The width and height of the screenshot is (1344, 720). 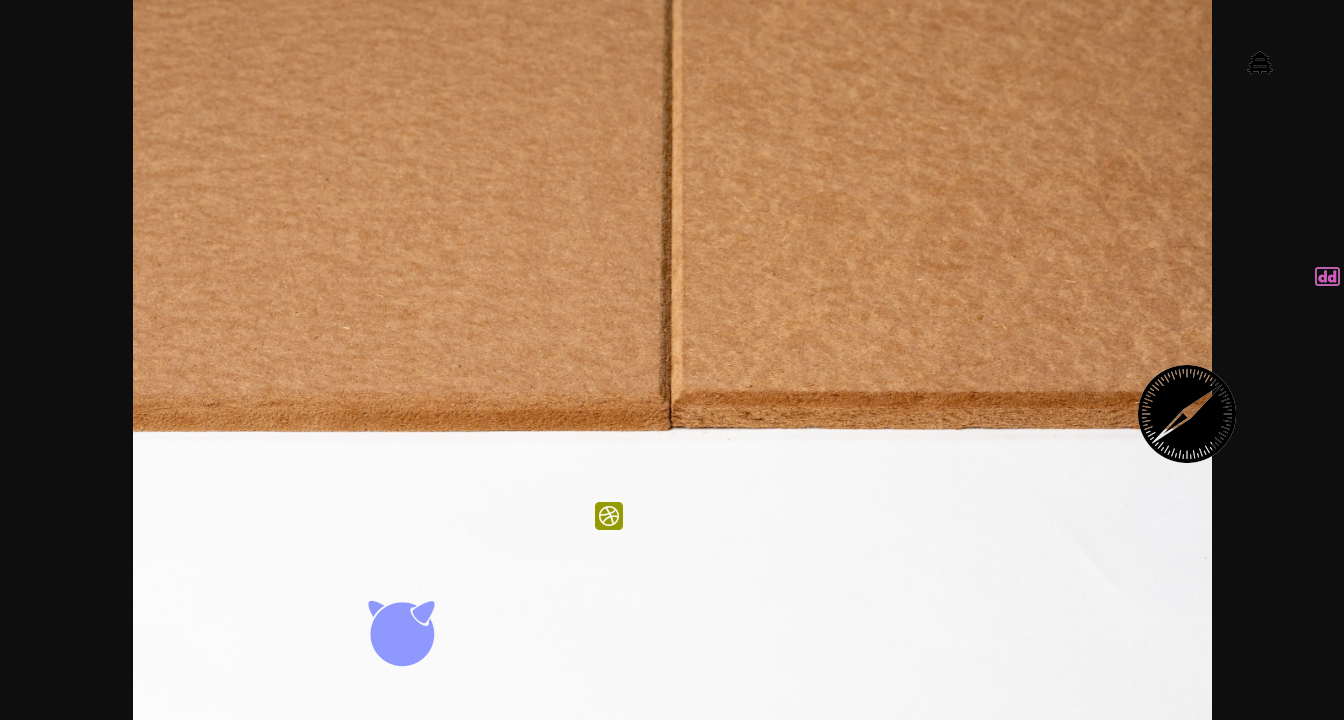 What do you see at coordinates (609, 516) in the screenshot?
I see `link to dribbble profile` at bounding box center [609, 516].